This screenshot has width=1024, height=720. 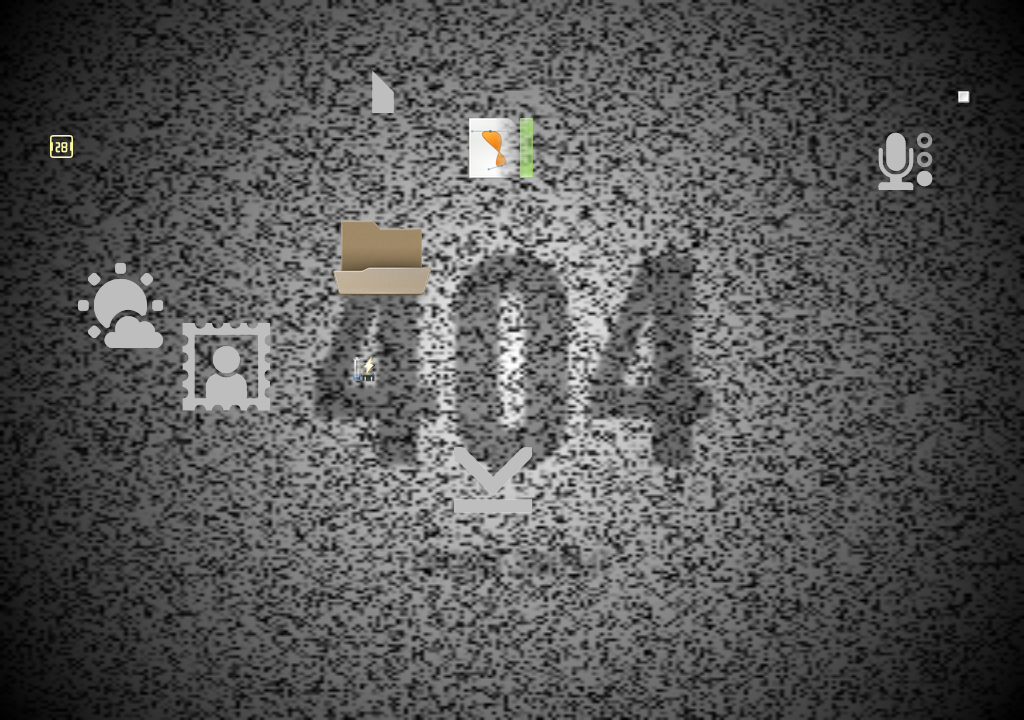 What do you see at coordinates (963, 96) in the screenshot?
I see `stop media playback` at bounding box center [963, 96].